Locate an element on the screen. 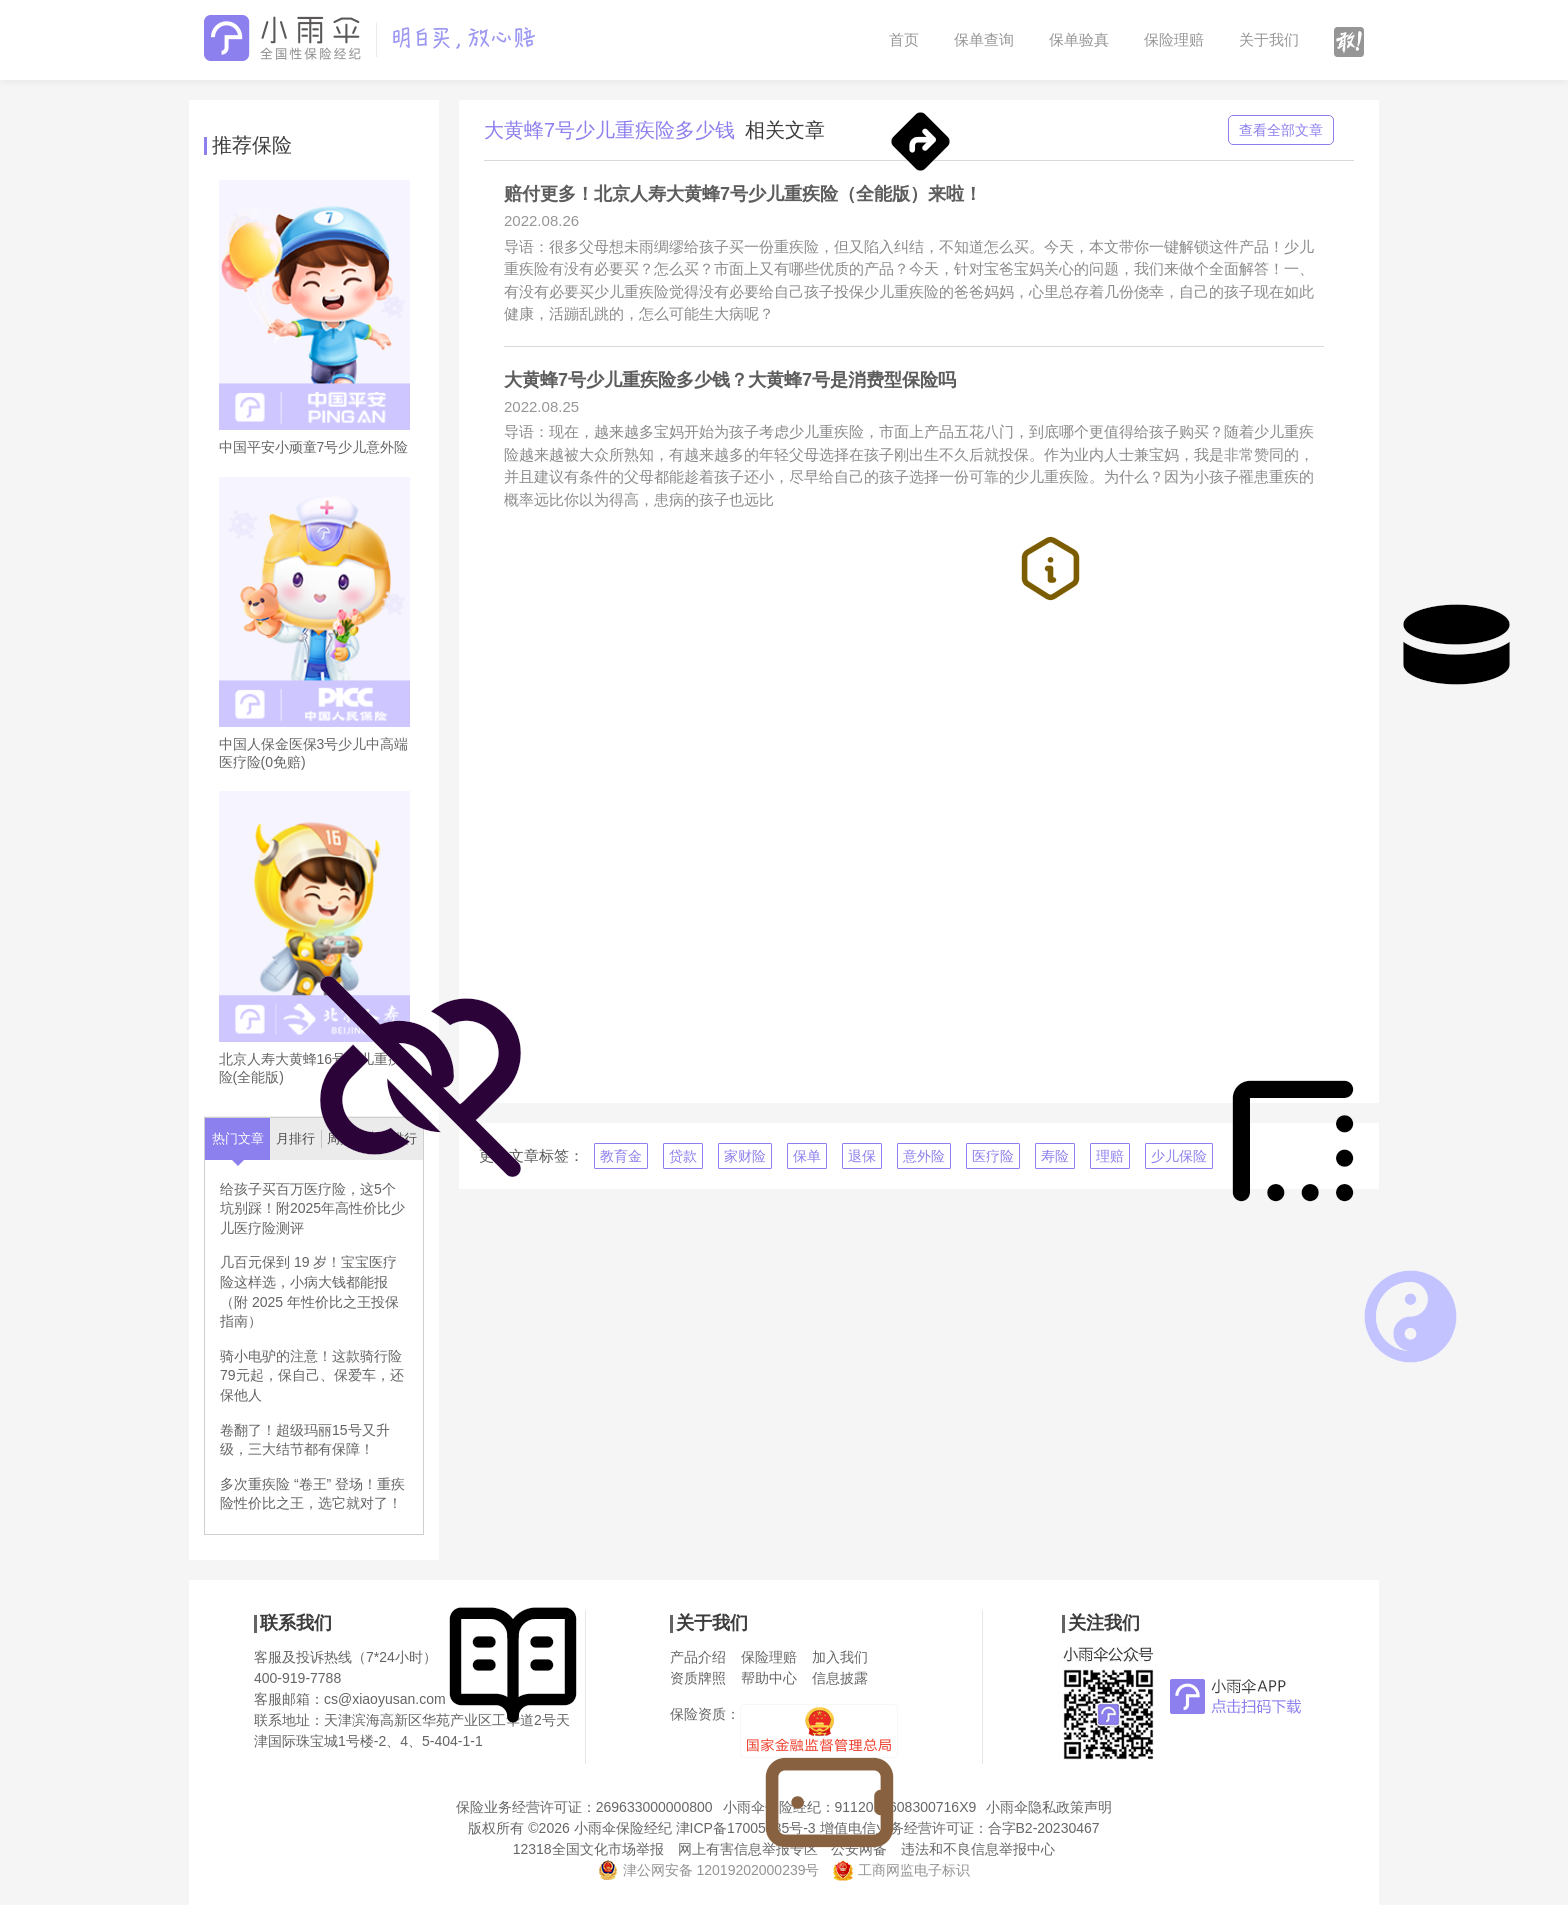 The width and height of the screenshot is (1568, 1905). hockey or ice sports category is located at coordinates (1456, 644).